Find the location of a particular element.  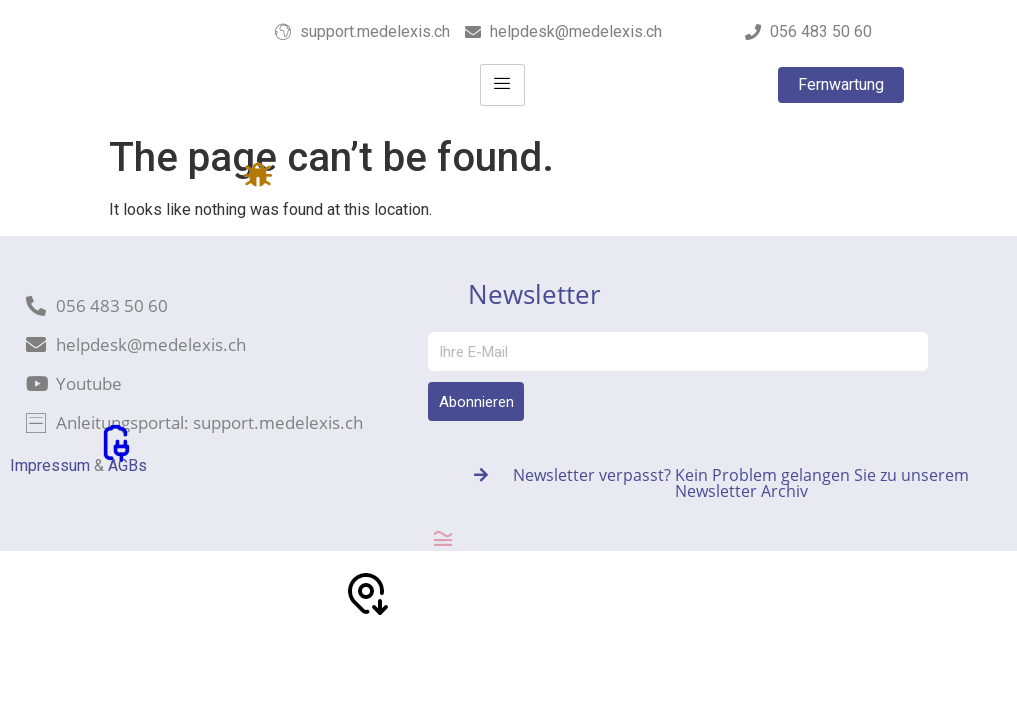

indicates battery is currently charging is located at coordinates (115, 442).